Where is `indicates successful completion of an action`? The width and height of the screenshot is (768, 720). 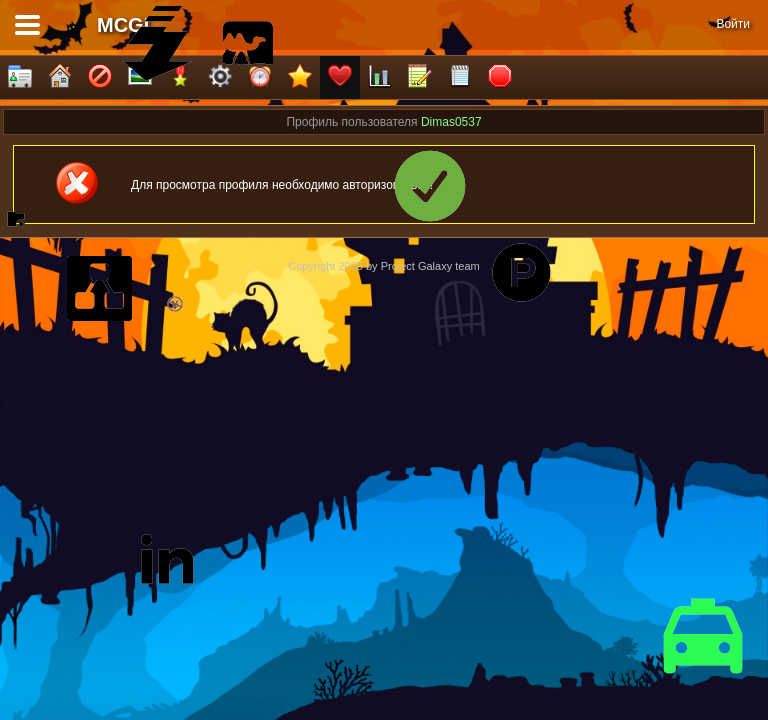
indicates successful completion of an action is located at coordinates (430, 186).